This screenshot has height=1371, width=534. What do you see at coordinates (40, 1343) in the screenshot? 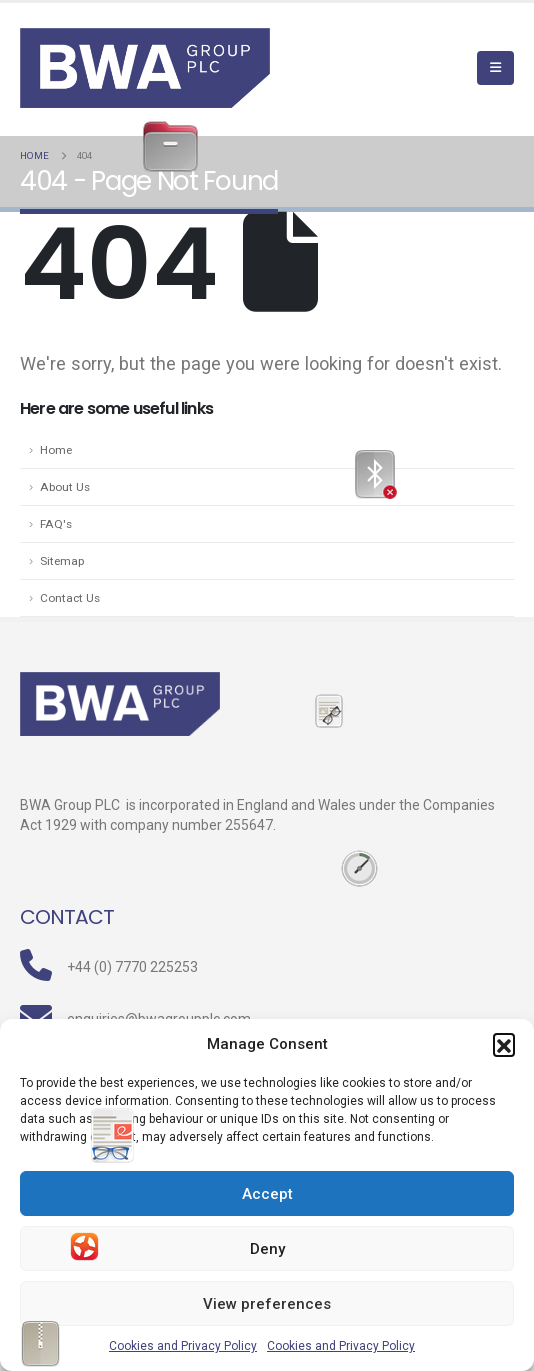
I see `open archive manager application` at bounding box center [40, 1343].